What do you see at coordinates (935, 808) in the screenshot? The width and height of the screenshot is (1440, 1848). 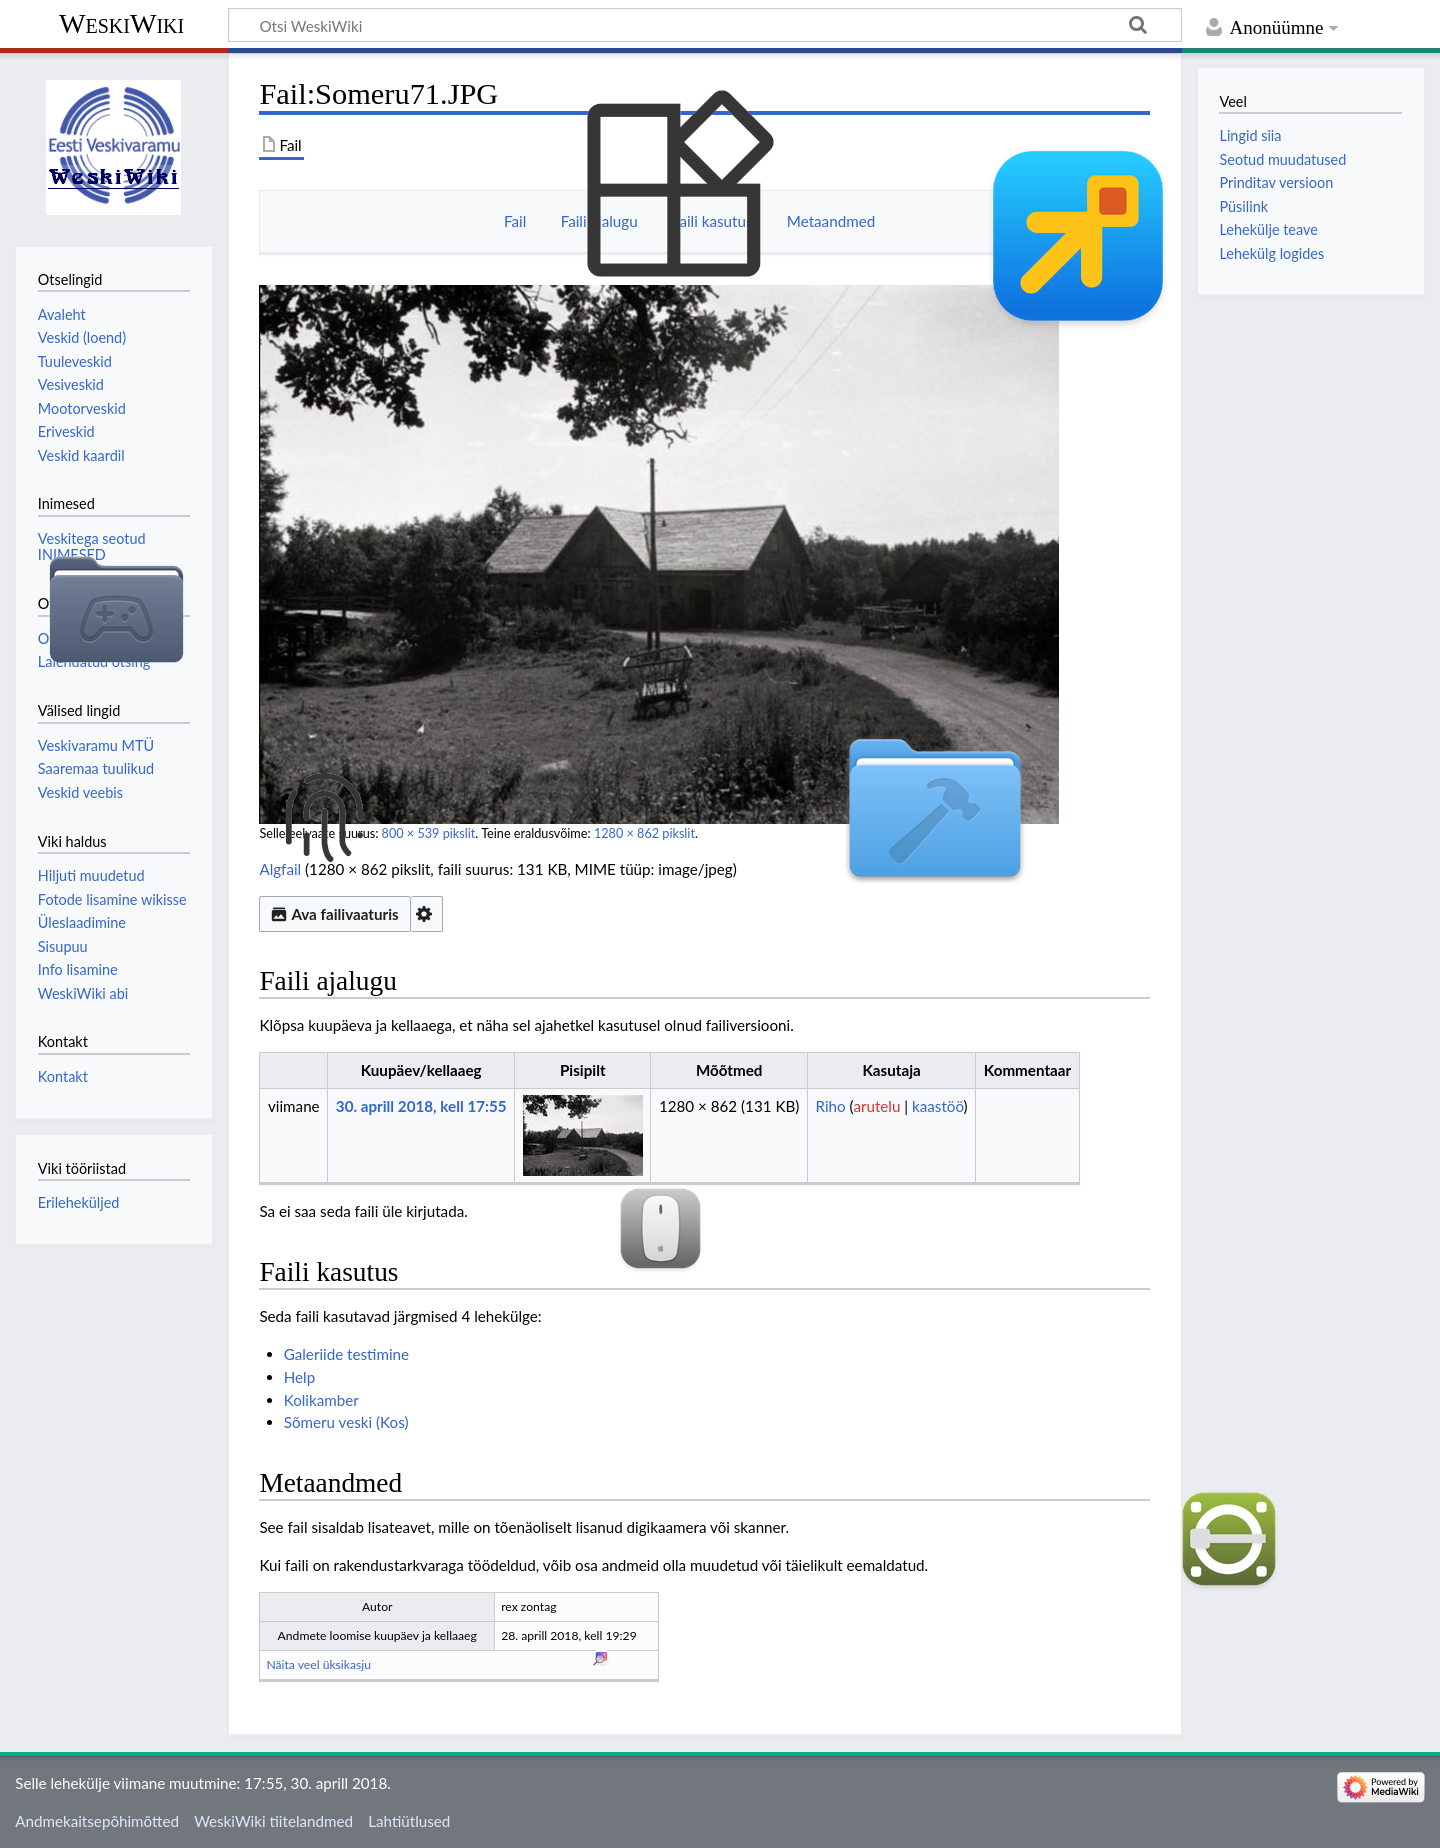 I see `open the utilities folder` at bounding box center [935, 808].